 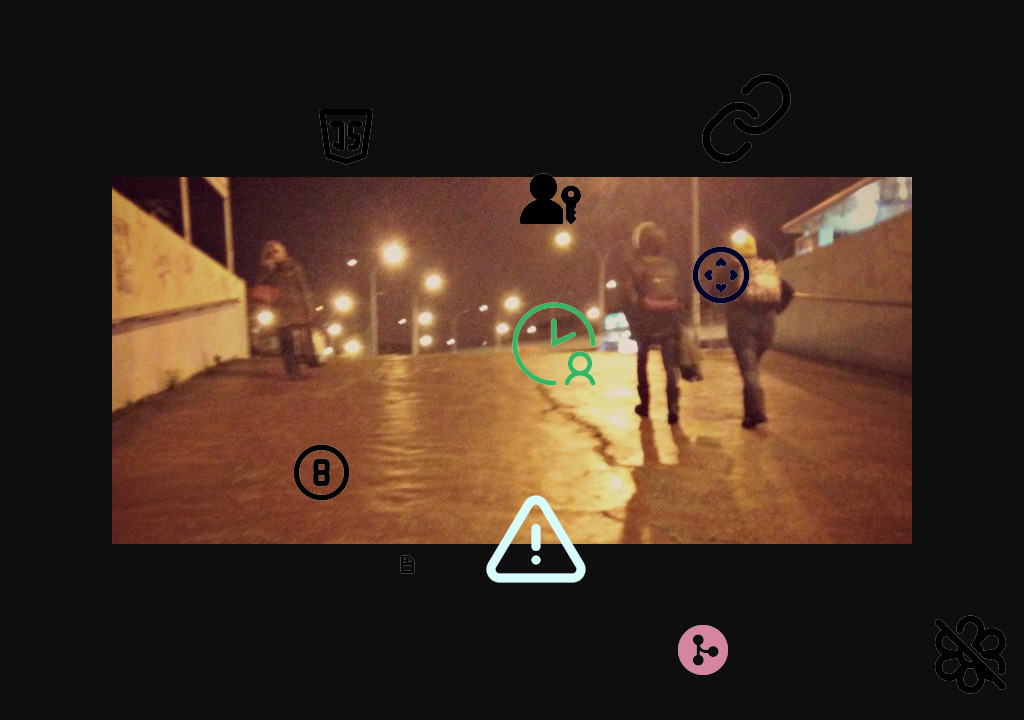 What do you see at coordinates (703, 650) in the screenshot?
I see `indicates a merged pull request in your activity feed` at bounding box center [703, 650].